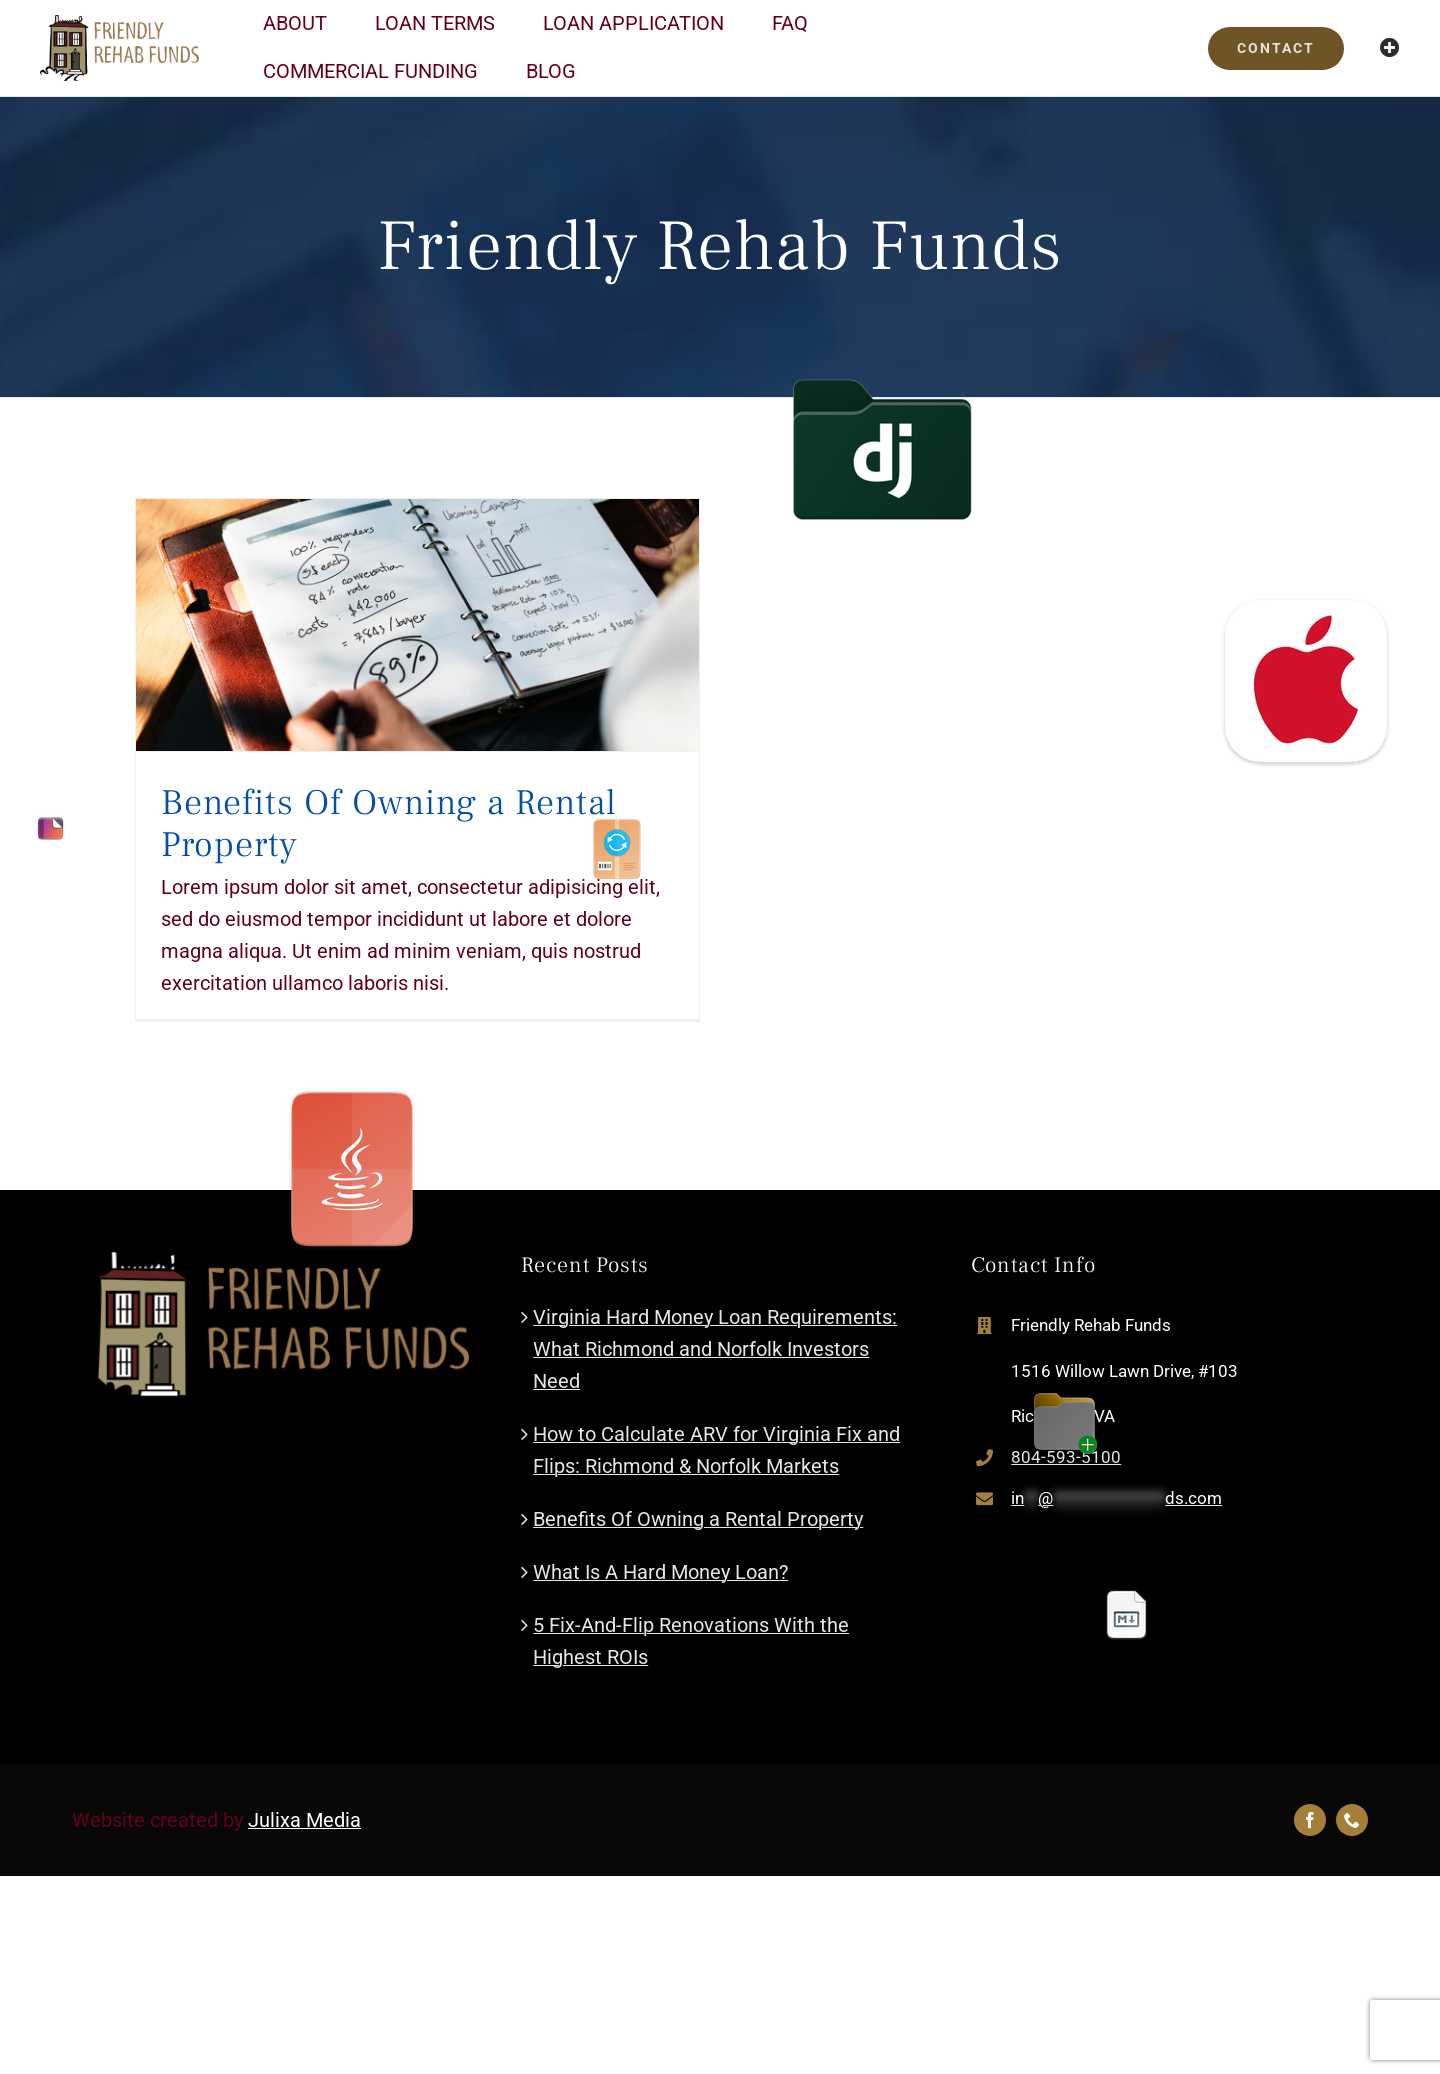 This screenshot has width=1440, height=2074. I want to click on system package upgrade in progress, so click(617, 849).